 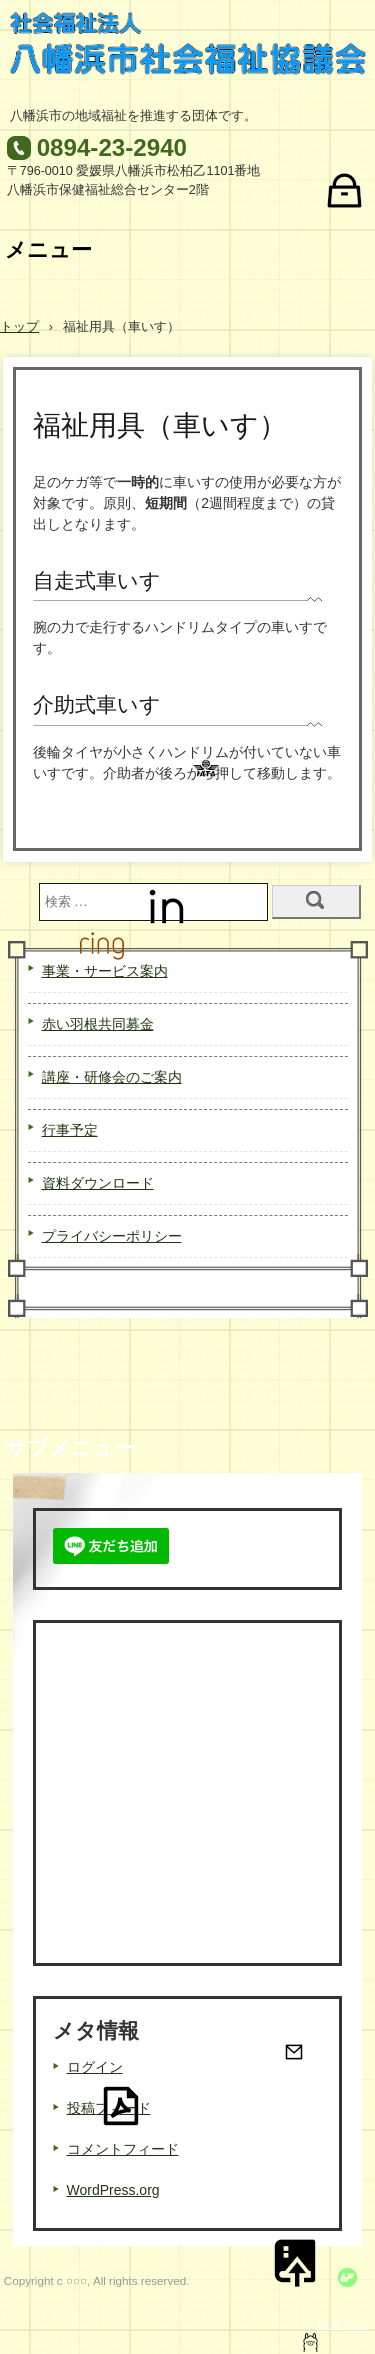 What do you see at coordinates (206, 768) in the screenshot?
I see `international air transport association logo` at bounding box center [206, 768].